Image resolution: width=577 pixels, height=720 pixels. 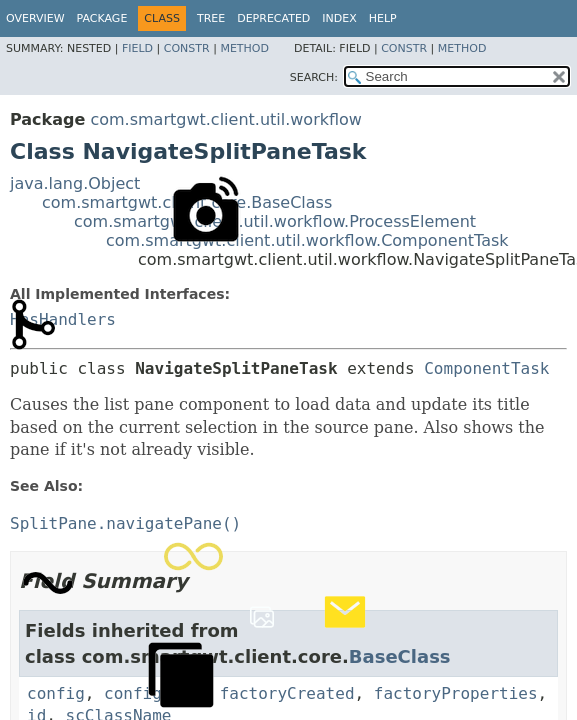 What do you see at coordinates (206, 209) in the screenshot?
I see `connect to a wireless or remote camera` at bounding box center [206, 209].